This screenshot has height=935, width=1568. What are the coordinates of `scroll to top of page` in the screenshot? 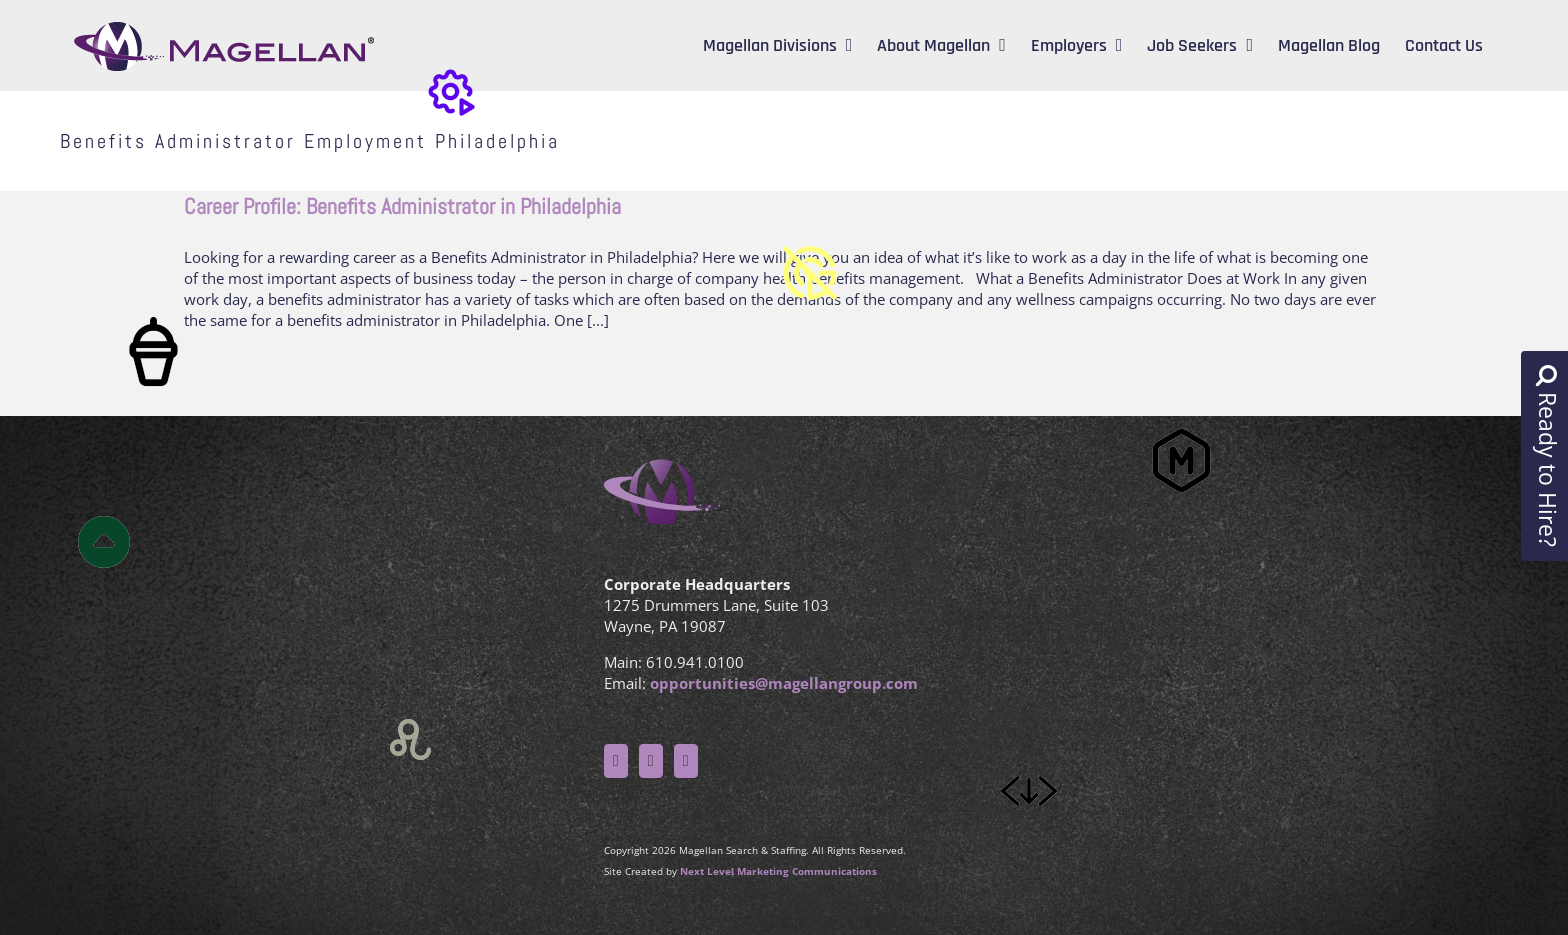 It's located at (104, 542).